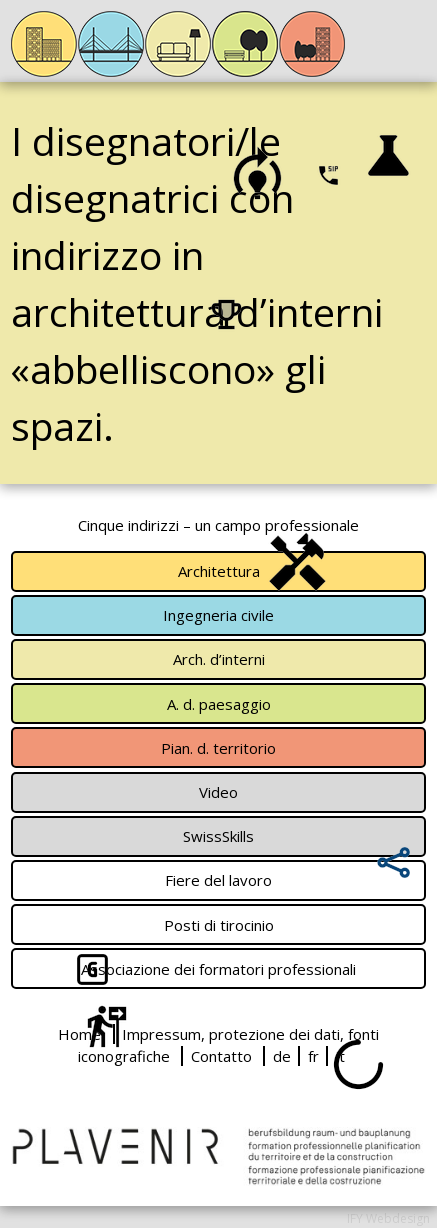  I want to click on view achievements or awards, so click(226, 314).